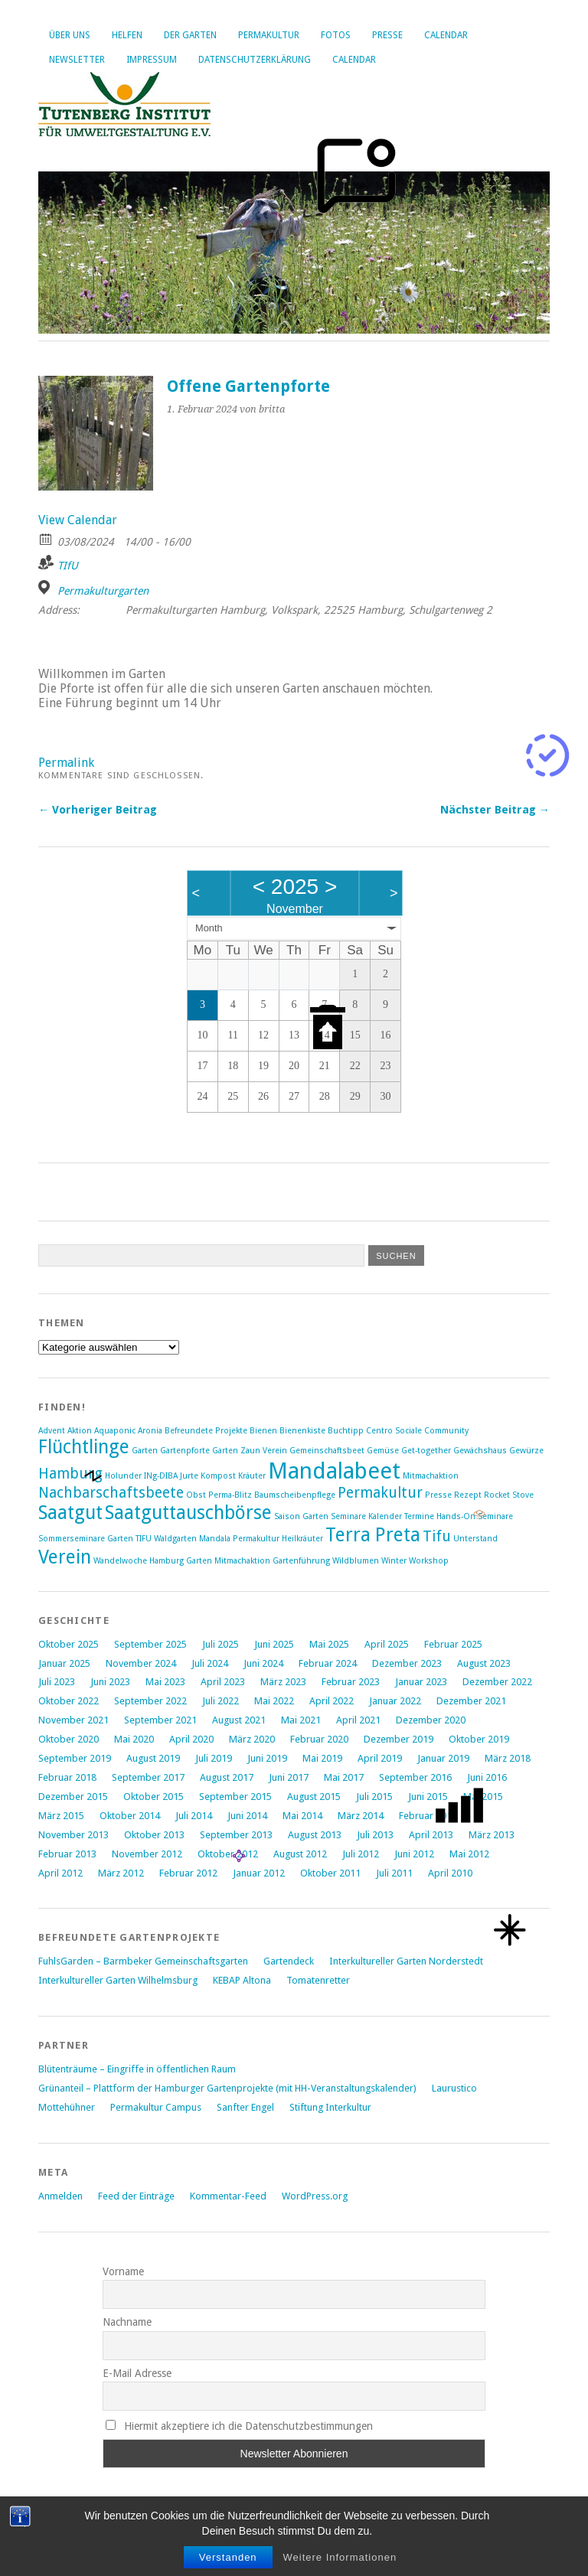 This screenshot has width=588, height=2576. Describe the element at coordinates (328, 1027) in the screenshot. I see `restore a deleted item from trash` at that location.